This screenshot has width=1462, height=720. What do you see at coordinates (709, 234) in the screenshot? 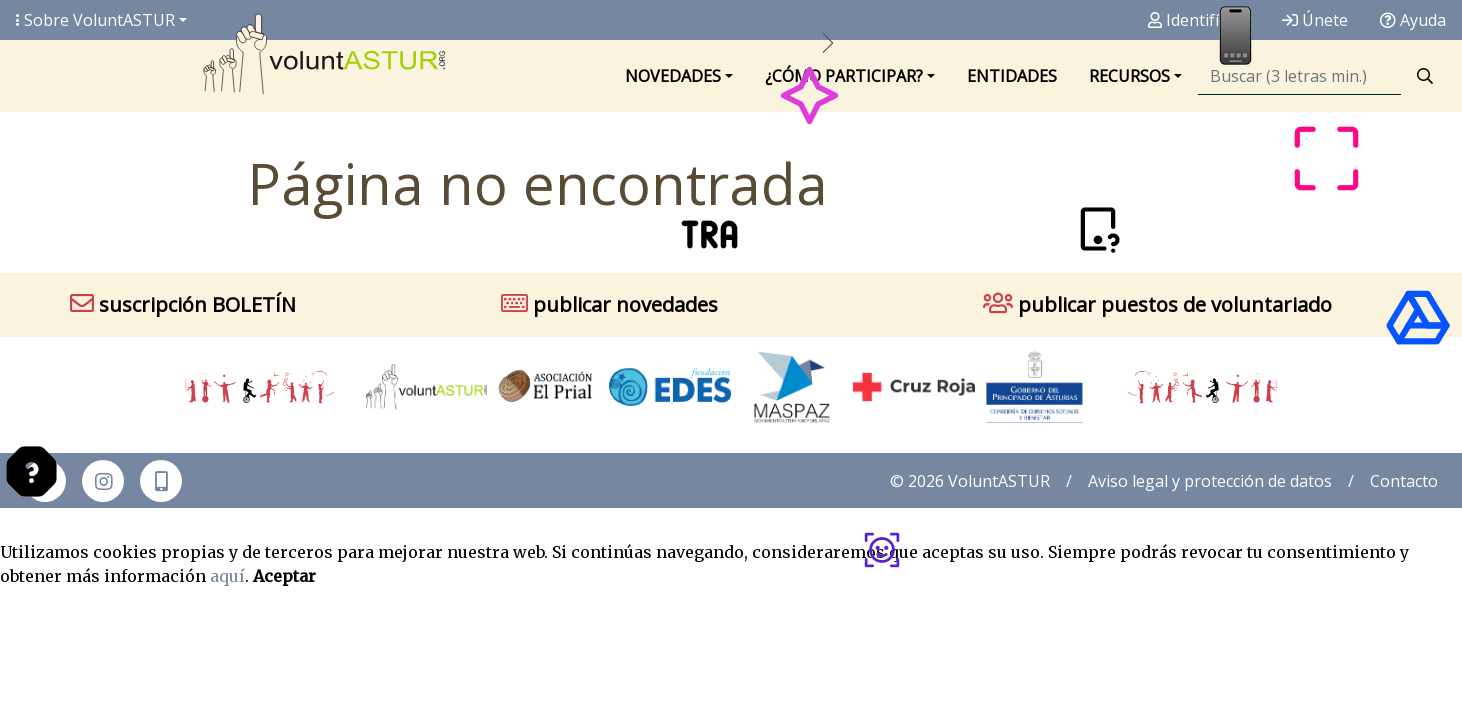
I see `perform an HTTP TRACE request` at bounding box center [709, 234].